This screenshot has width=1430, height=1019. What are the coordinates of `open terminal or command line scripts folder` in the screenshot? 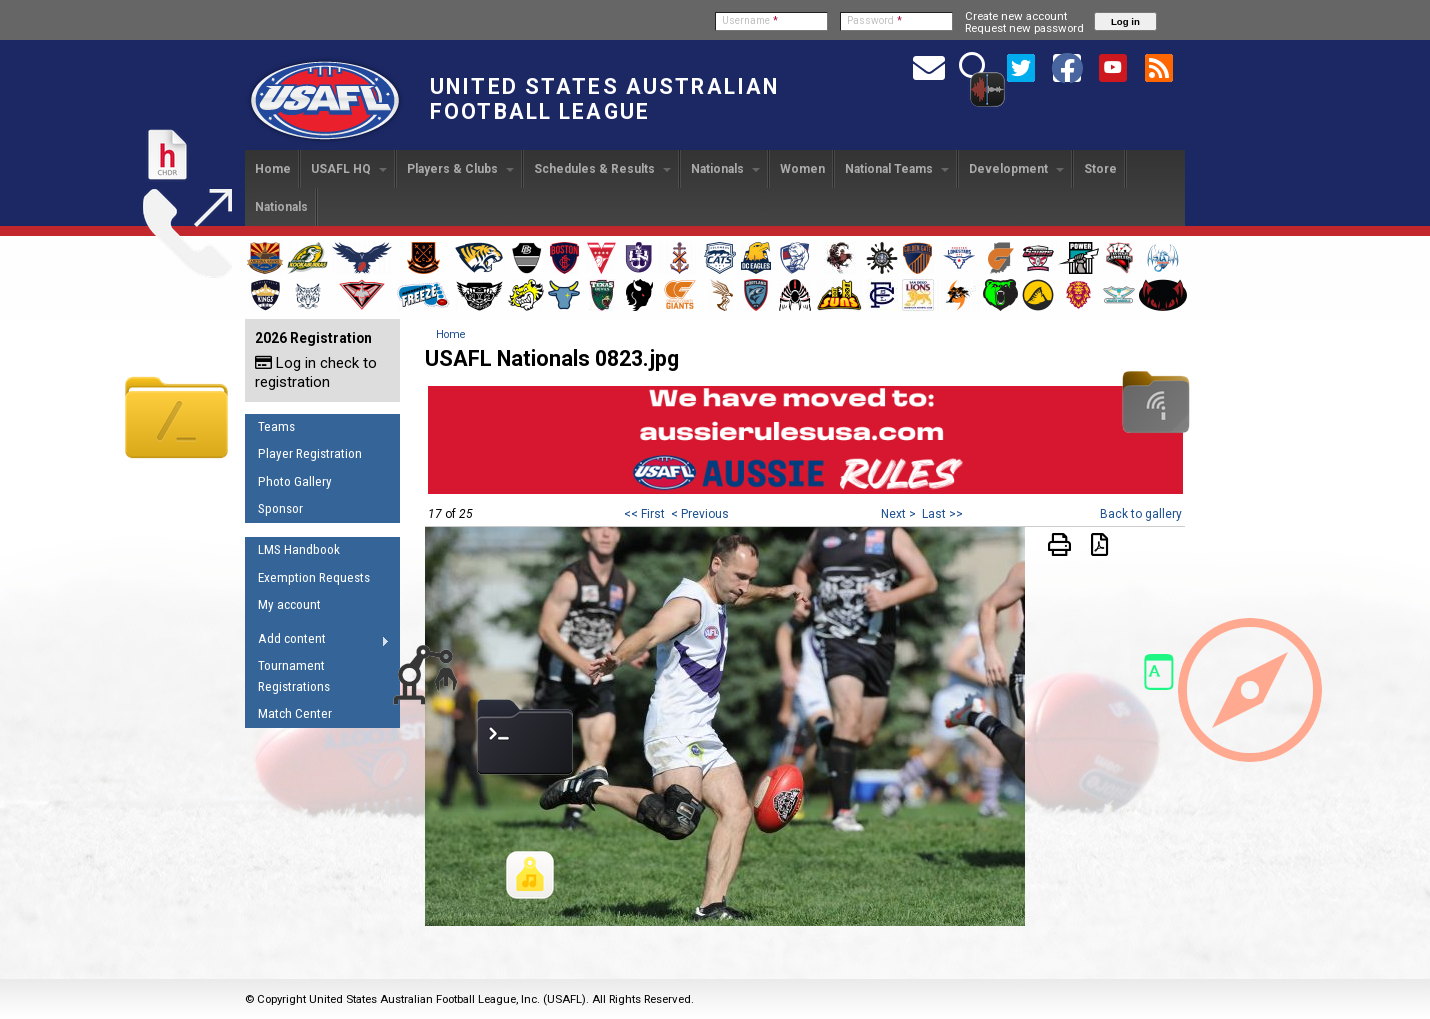 It's located at (524, 739).